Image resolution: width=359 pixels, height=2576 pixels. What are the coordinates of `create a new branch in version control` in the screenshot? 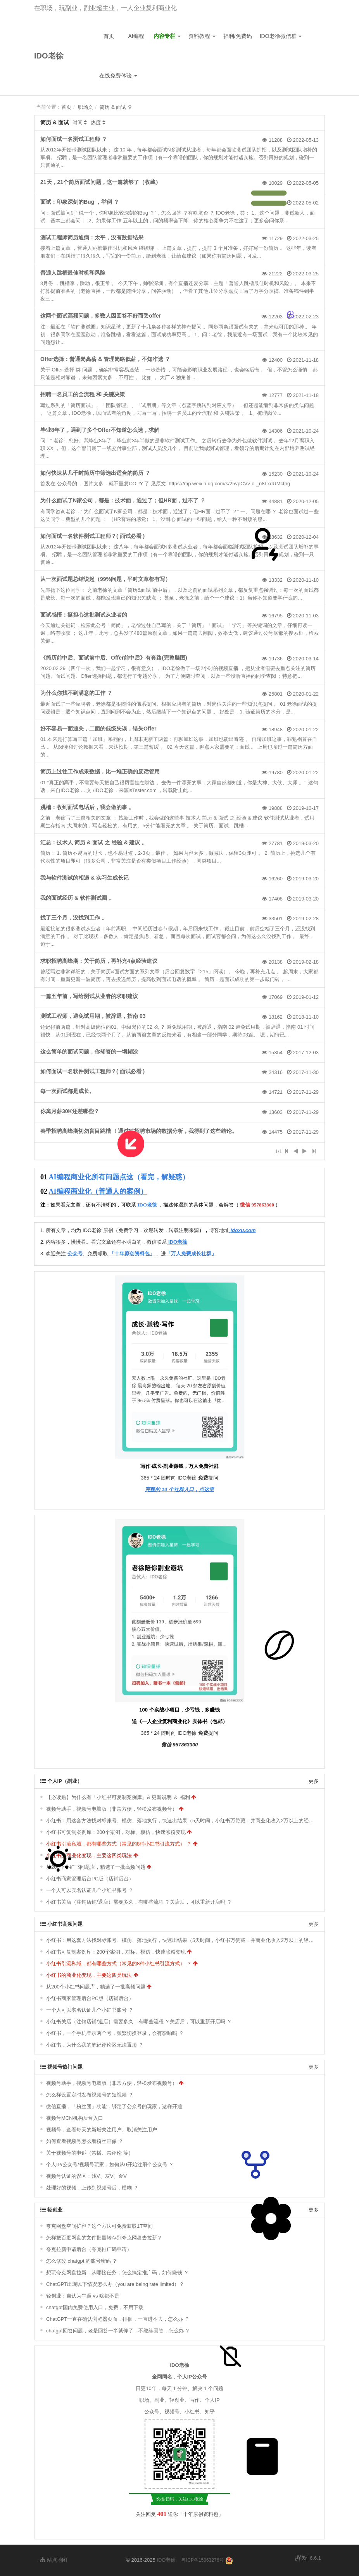 It's located at (255, 2165).